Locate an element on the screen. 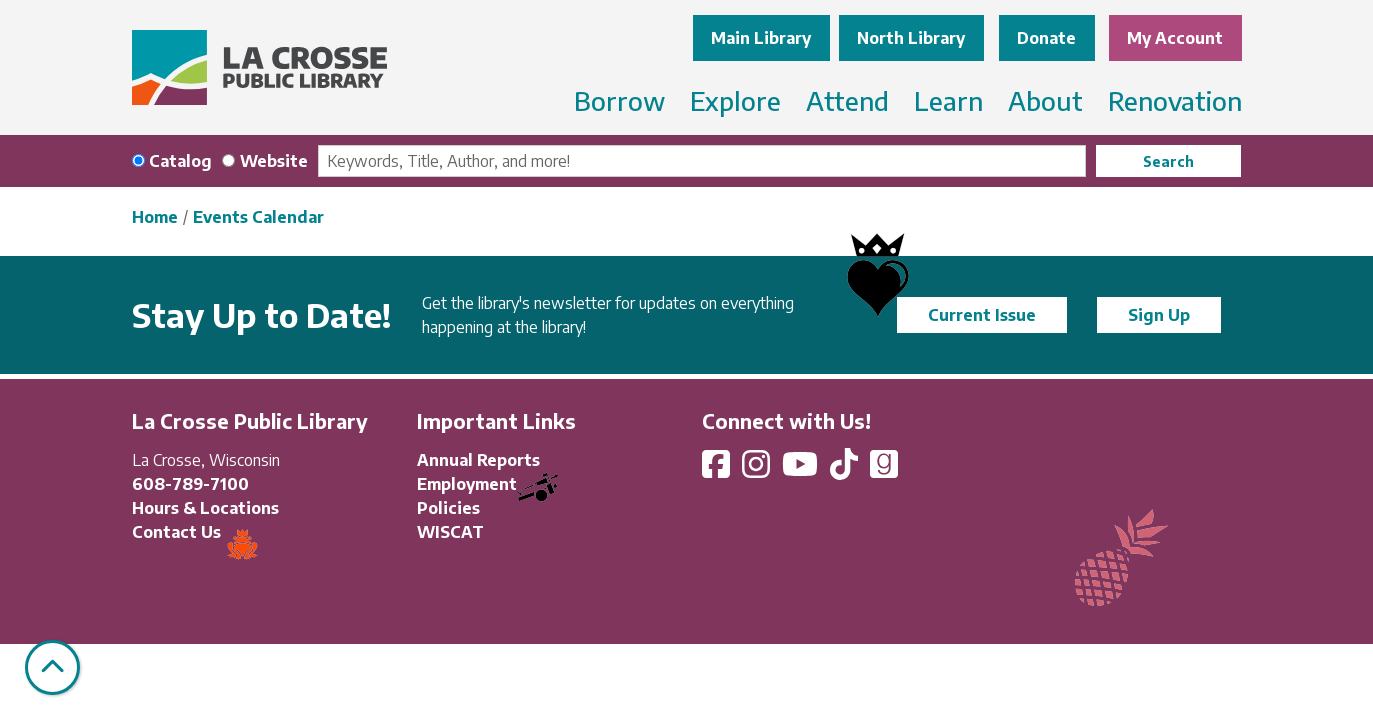  tropical or exotic food category is located at coordinates (1123, 558).